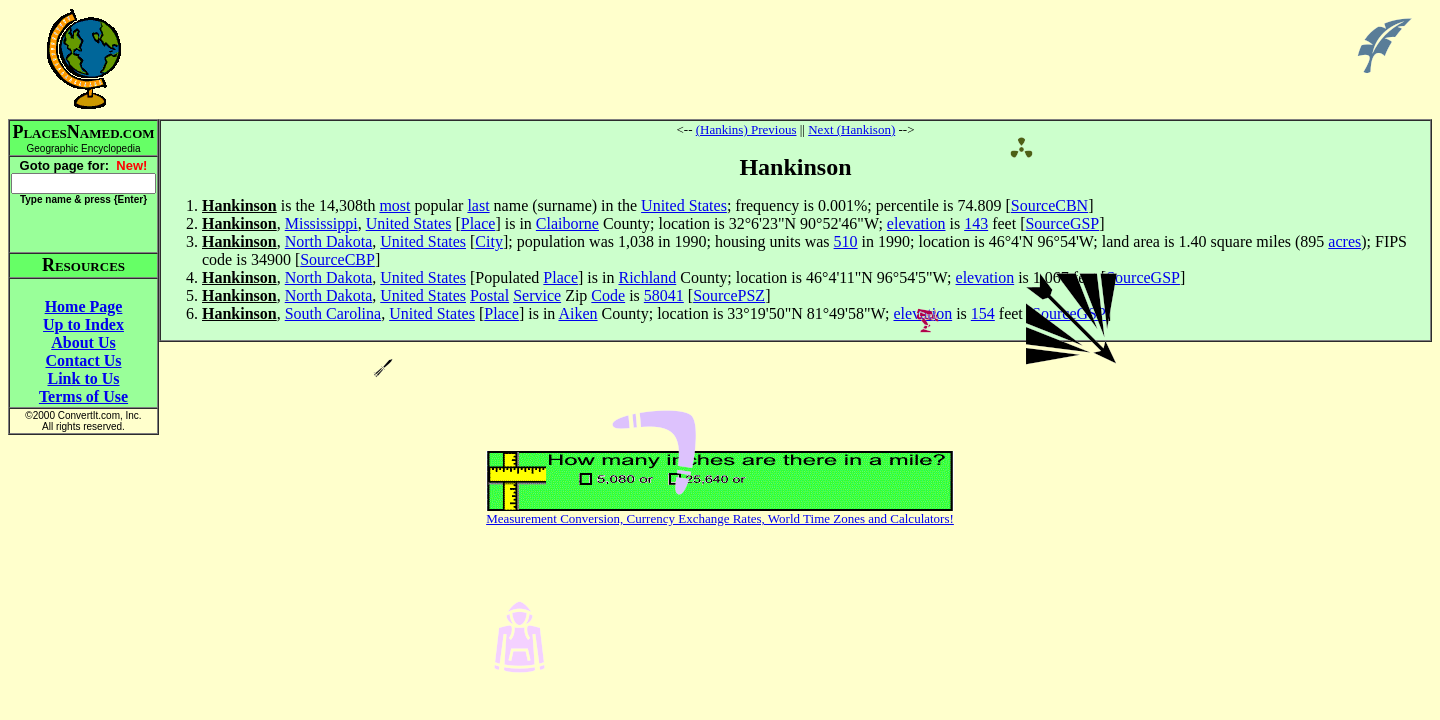 Image resolution: width=1440 pixels, height=720 pixels. I want to click on explore the map on foot, so click(927, 320).